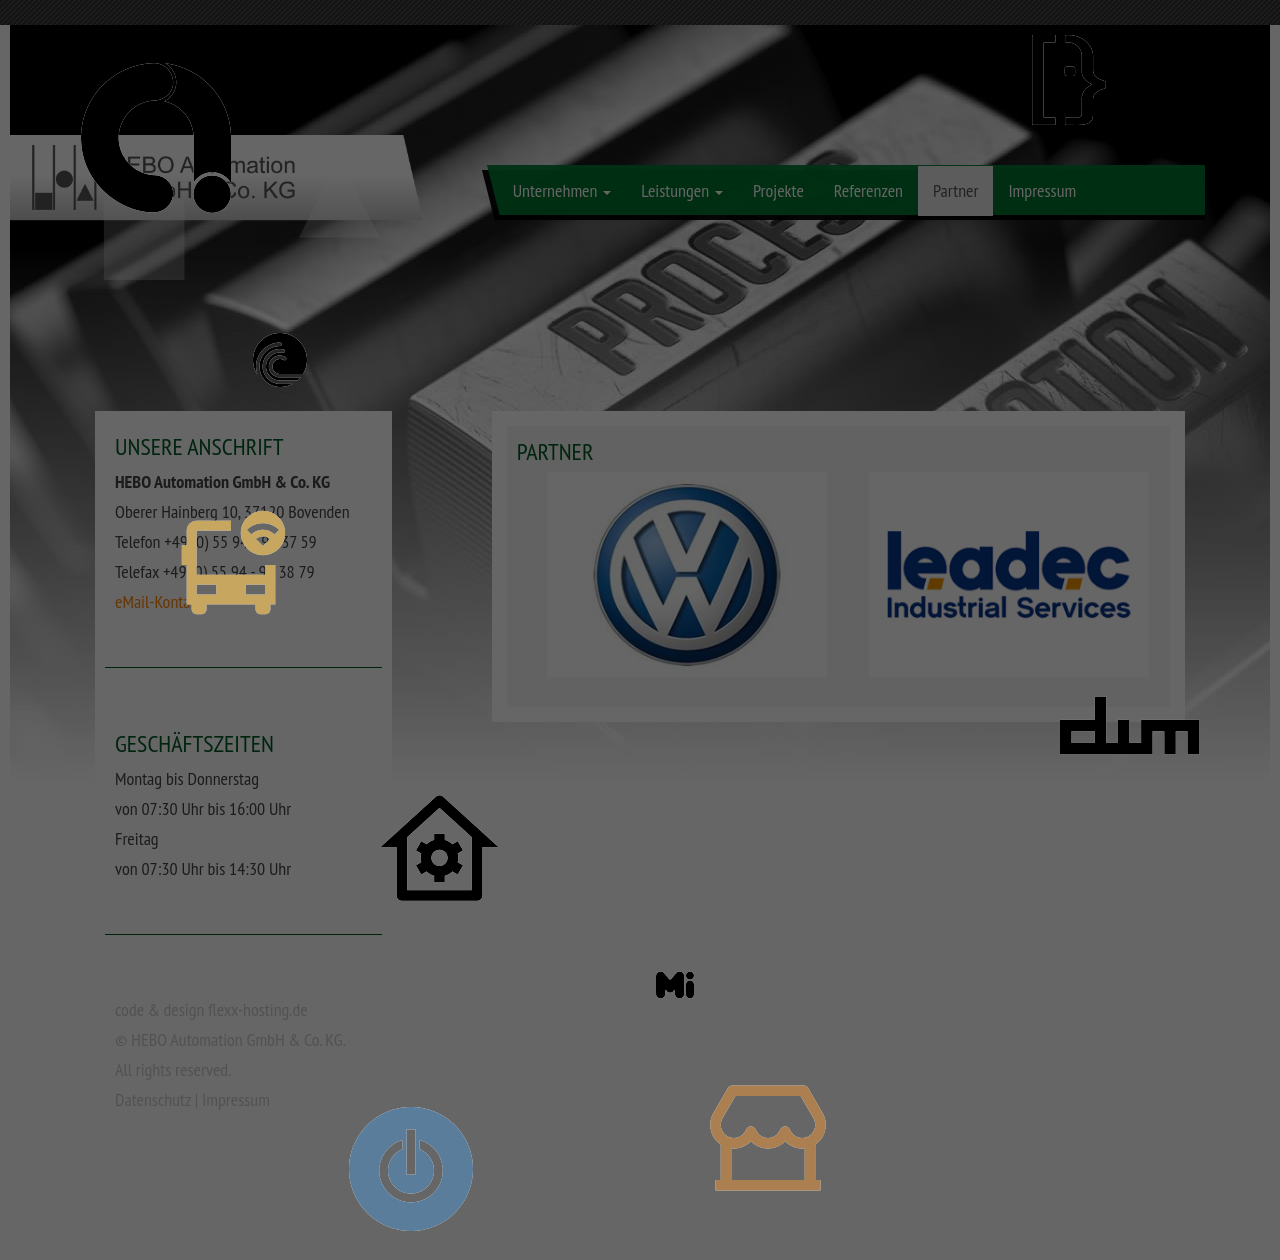  Describe the element at coordinates (675, 985) in the screenshot. I see `open the Misskey app` at that location.